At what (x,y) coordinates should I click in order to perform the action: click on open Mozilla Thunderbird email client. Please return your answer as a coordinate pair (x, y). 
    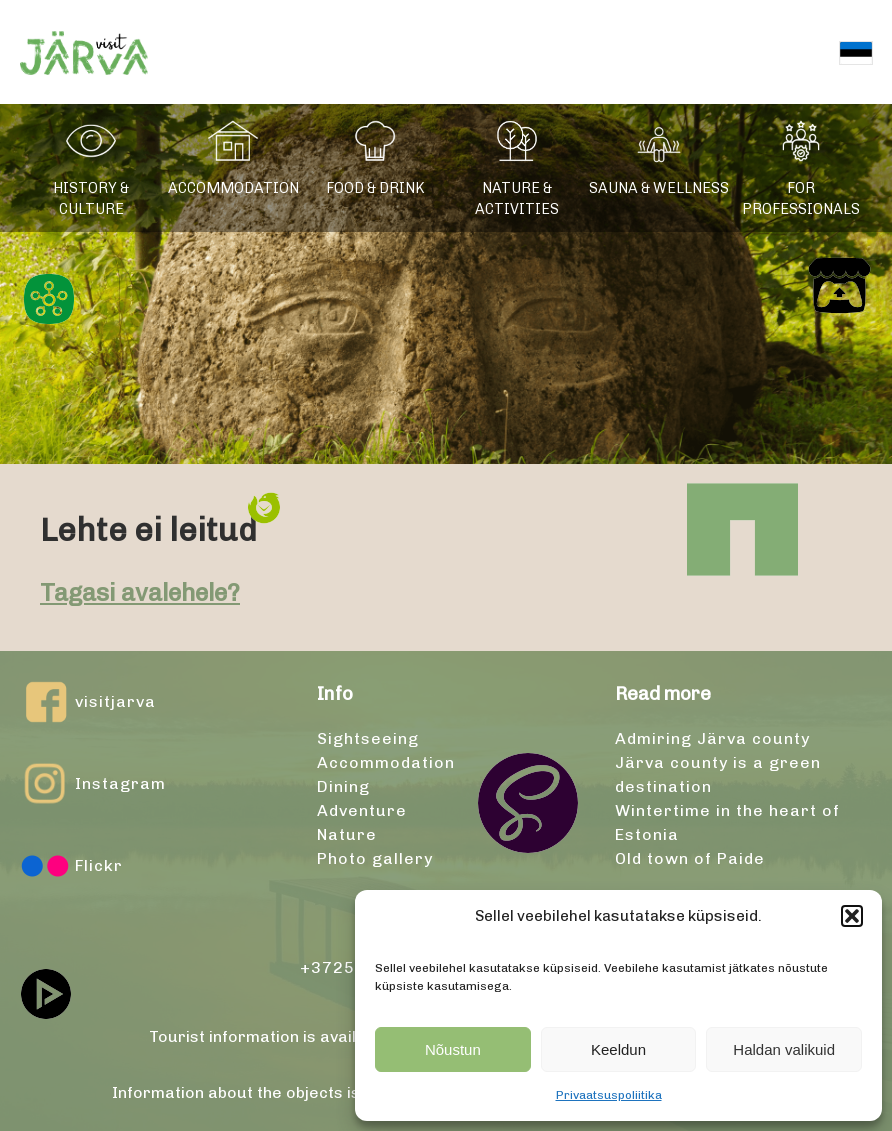
    Looking at the image, I should click on (264, 508).